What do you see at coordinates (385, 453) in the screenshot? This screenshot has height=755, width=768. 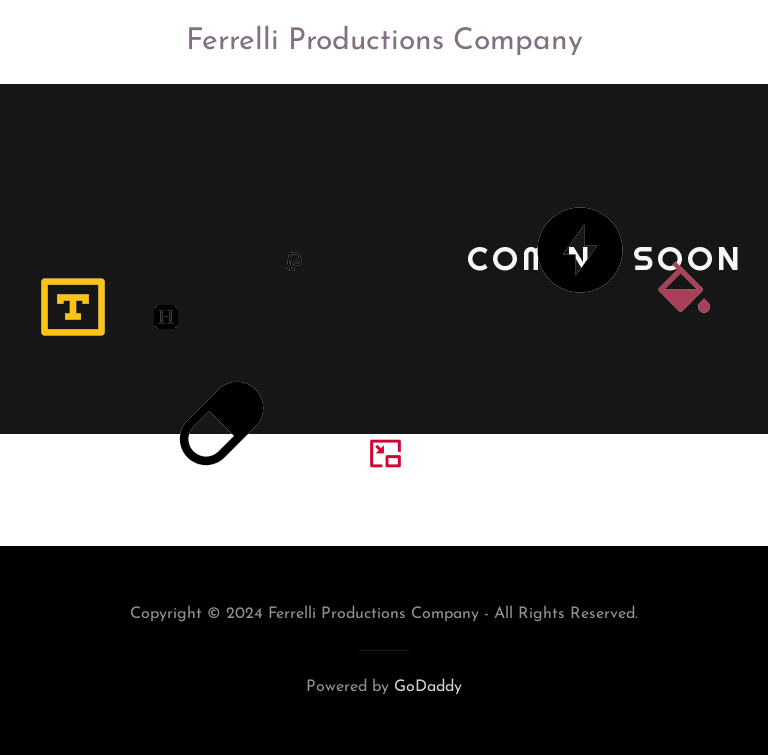 I see `enable picture-in-picture mode` at bounding box center [385, 453].